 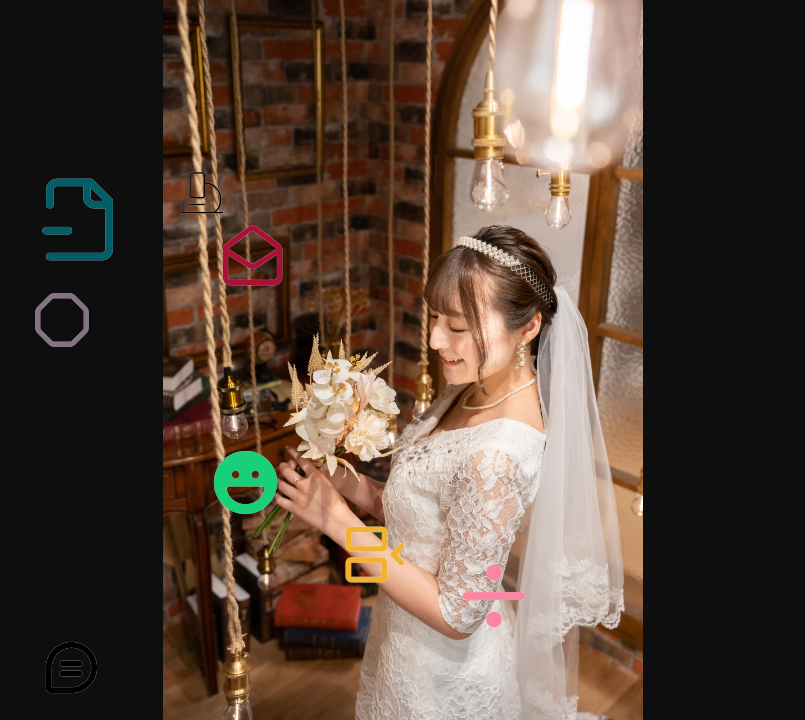 What do you see at coordinates (373, 554) in the screenshot?
I see `move selected items to the end of a row` at bounding box center [373, 554].